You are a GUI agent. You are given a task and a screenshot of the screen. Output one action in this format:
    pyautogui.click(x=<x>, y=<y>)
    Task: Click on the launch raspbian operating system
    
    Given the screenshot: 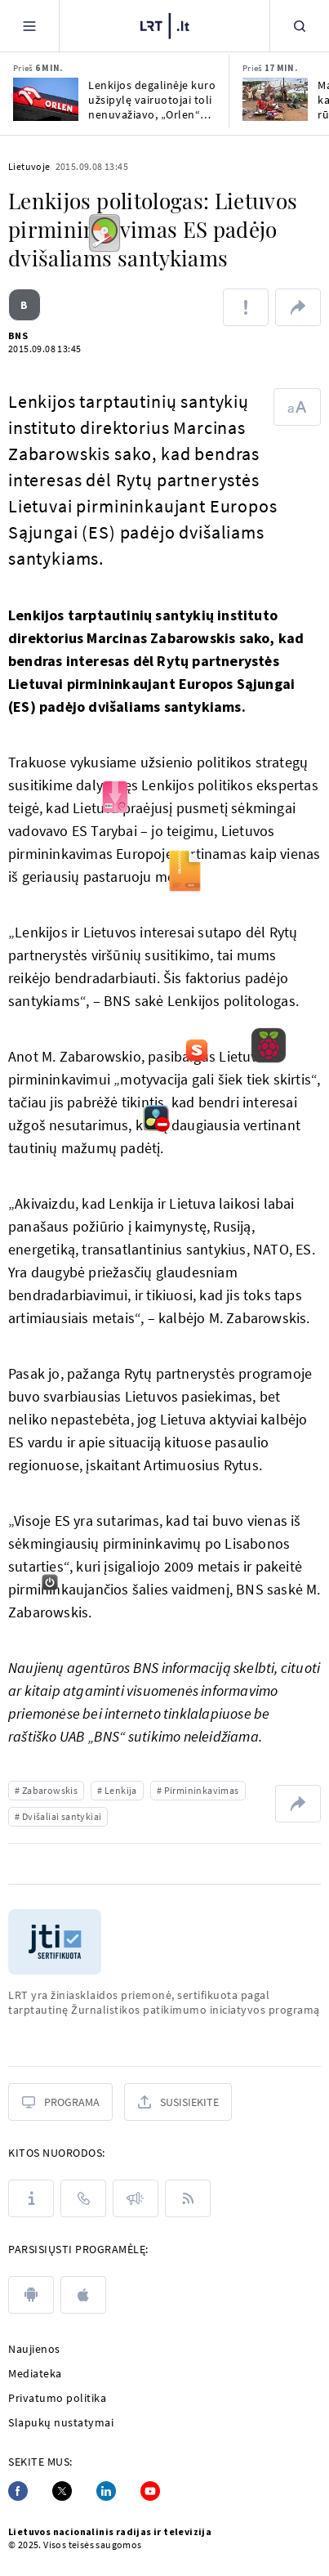 What is the action you would take?
    pyautogui.click(x=269, y=1045)
    